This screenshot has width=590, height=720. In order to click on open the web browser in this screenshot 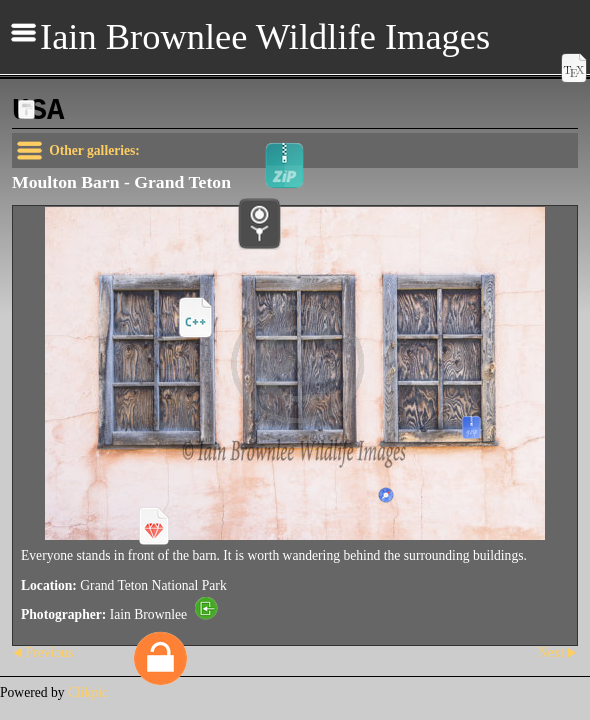, I will do `click(386, 495)`.